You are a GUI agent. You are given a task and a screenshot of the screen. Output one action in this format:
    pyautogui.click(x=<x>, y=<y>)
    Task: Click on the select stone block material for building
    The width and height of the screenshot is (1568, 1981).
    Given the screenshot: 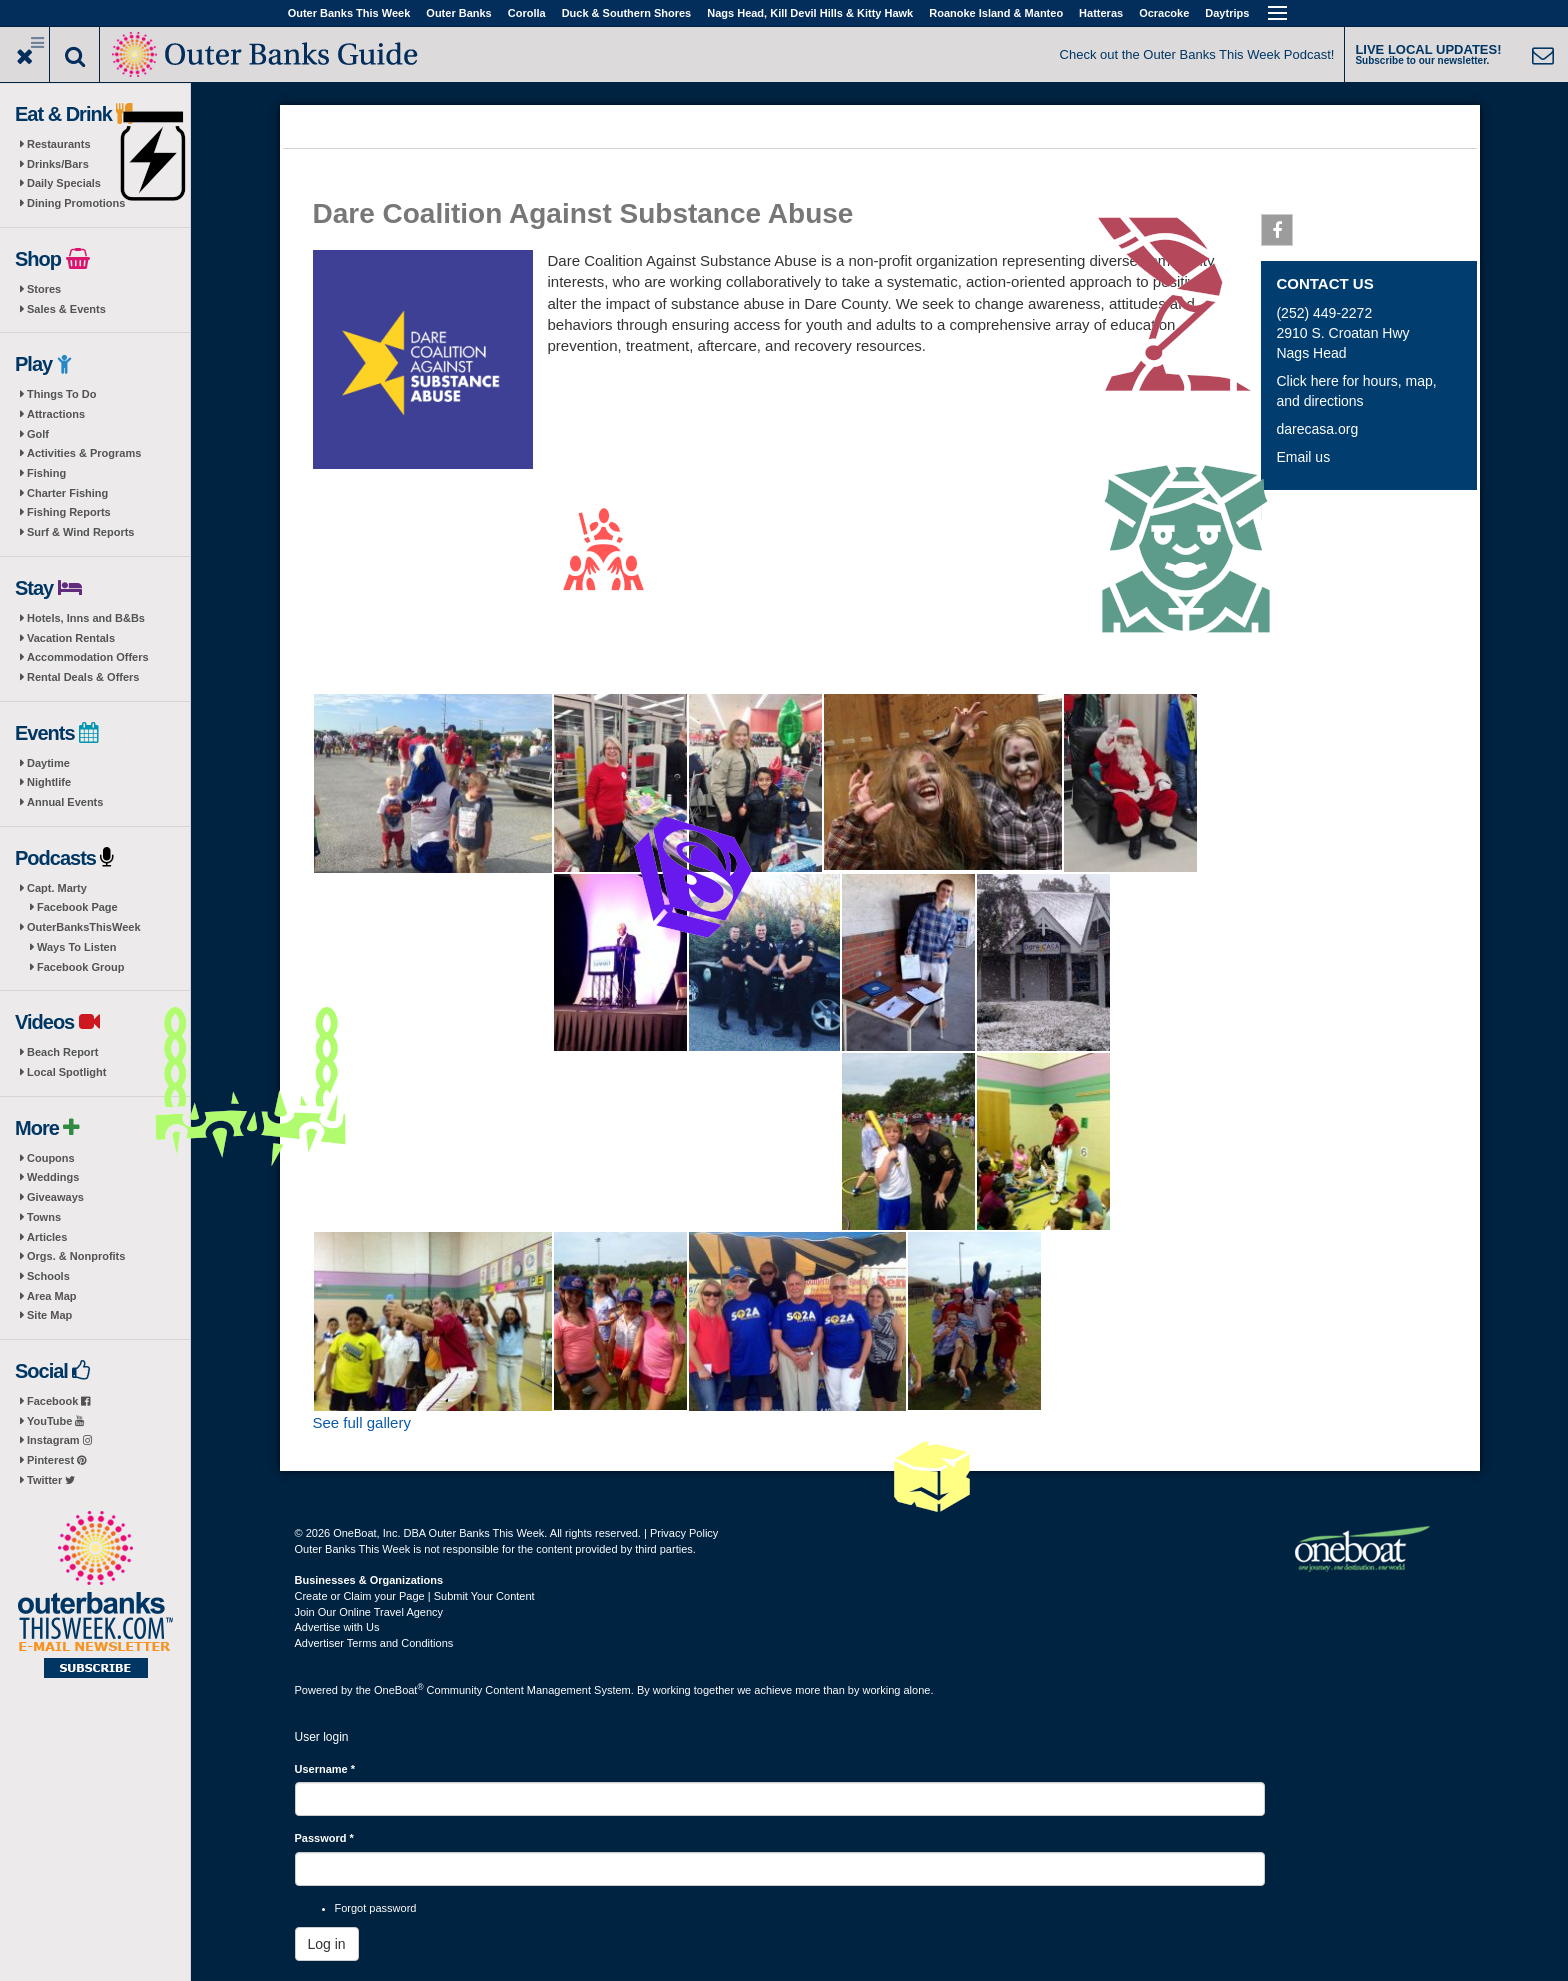 What is the action you would take?
    pyautogui.click(x=932, y=1475)
    